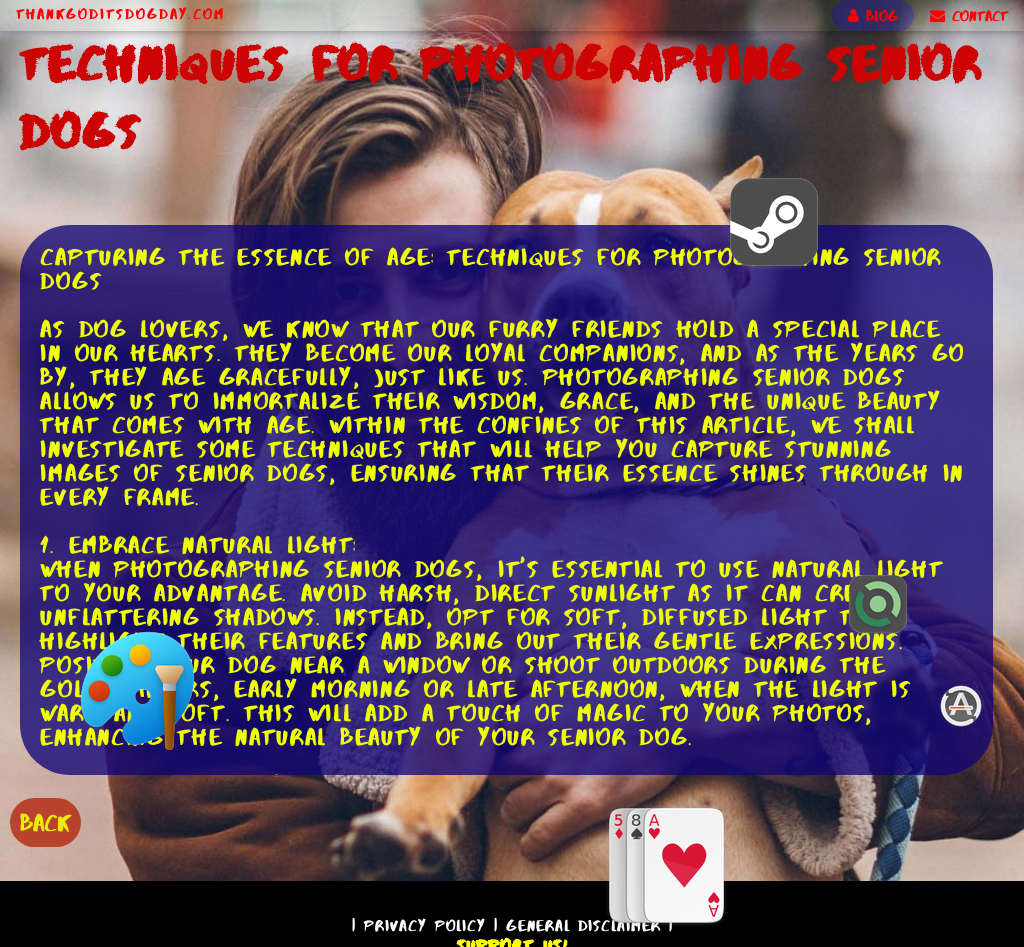 This screenshot has width=1024, height=947. I want to click on open the paint application, so click(137, 688).